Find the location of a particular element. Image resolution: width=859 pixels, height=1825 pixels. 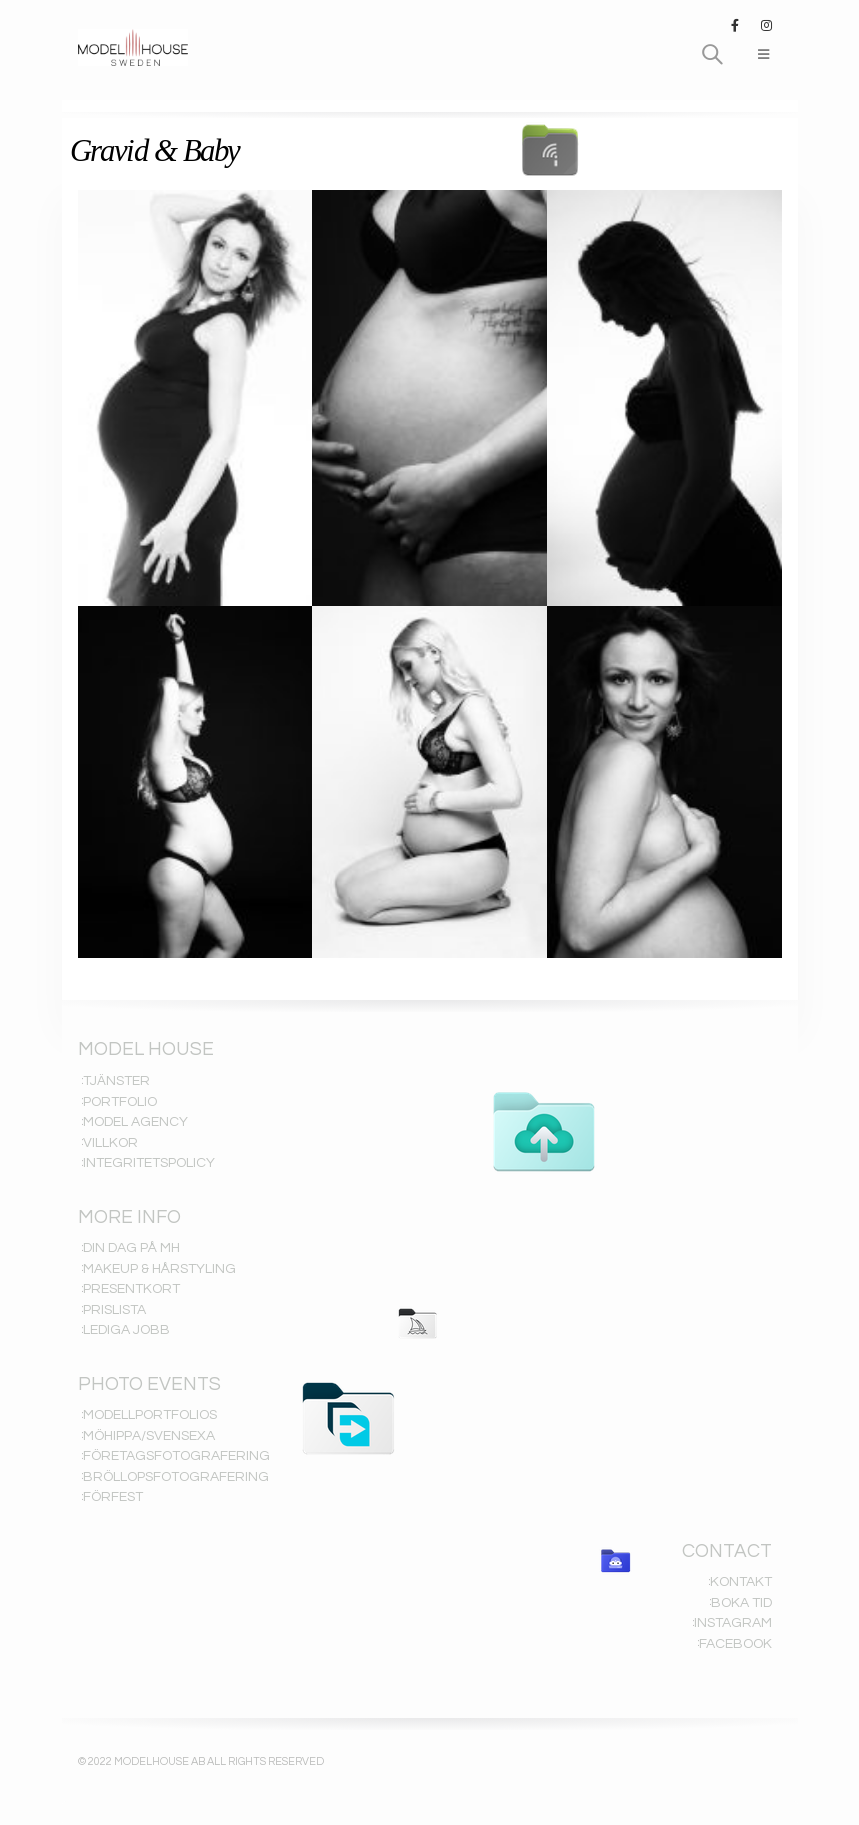

open folder containing discord bot files is located at coordinates (615, 1561).